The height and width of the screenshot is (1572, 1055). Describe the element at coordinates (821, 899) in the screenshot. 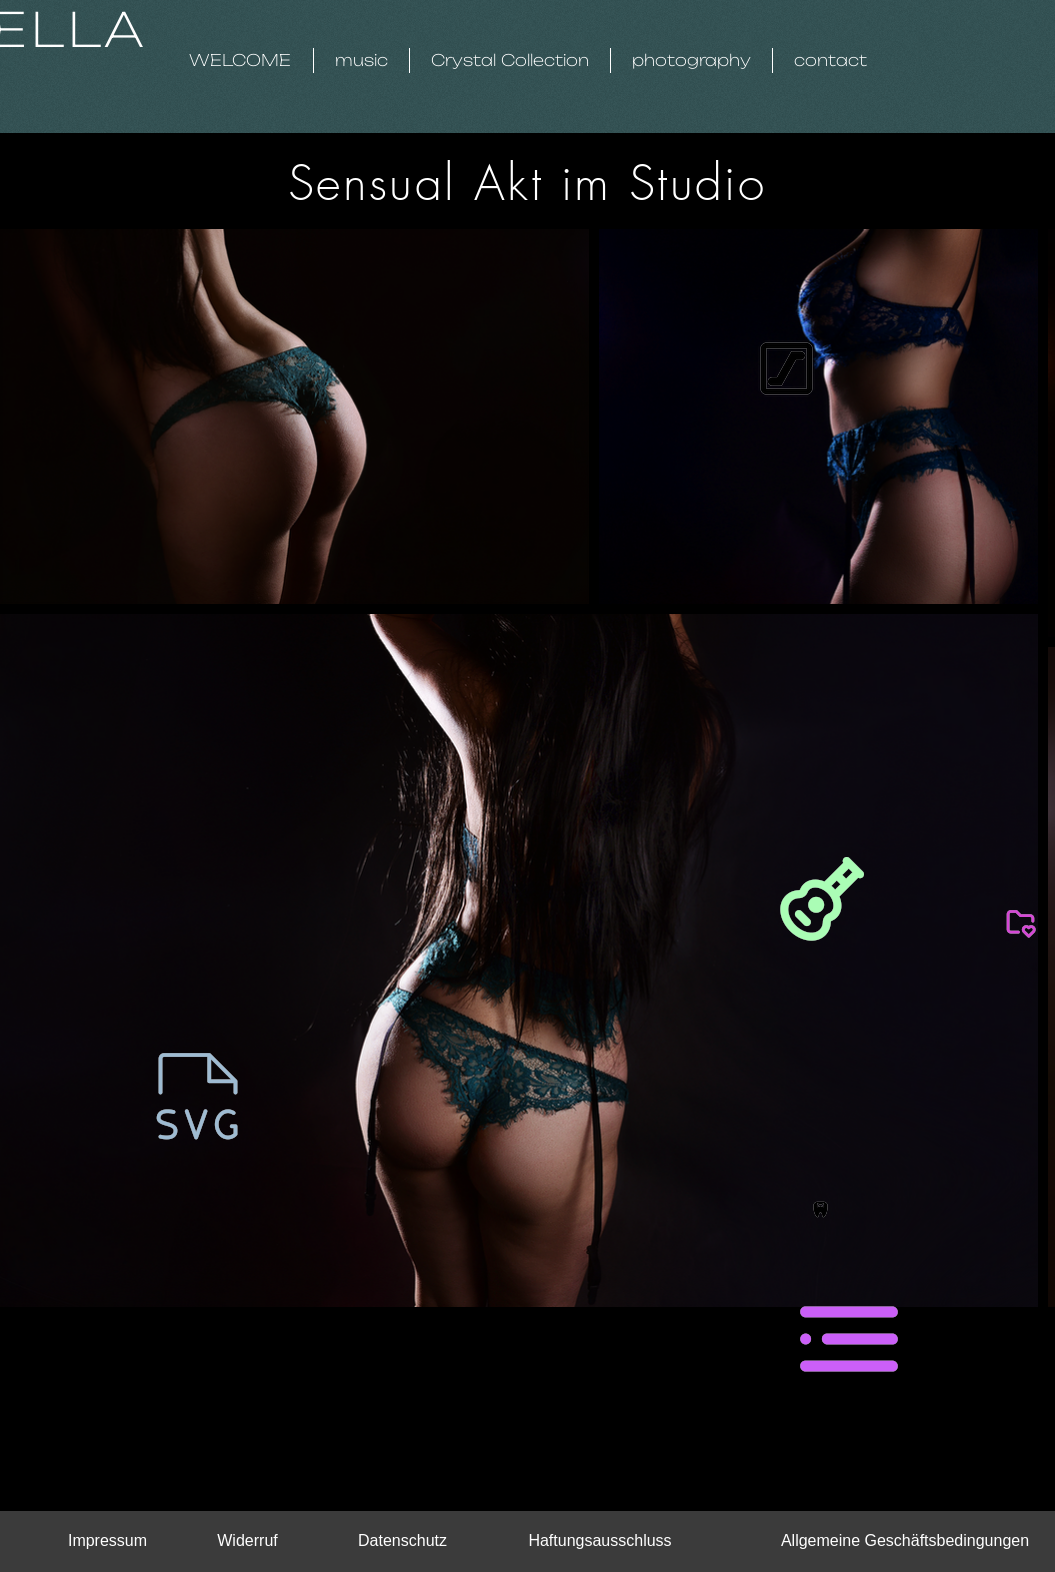

I see `access music or instrument settings` at that location.